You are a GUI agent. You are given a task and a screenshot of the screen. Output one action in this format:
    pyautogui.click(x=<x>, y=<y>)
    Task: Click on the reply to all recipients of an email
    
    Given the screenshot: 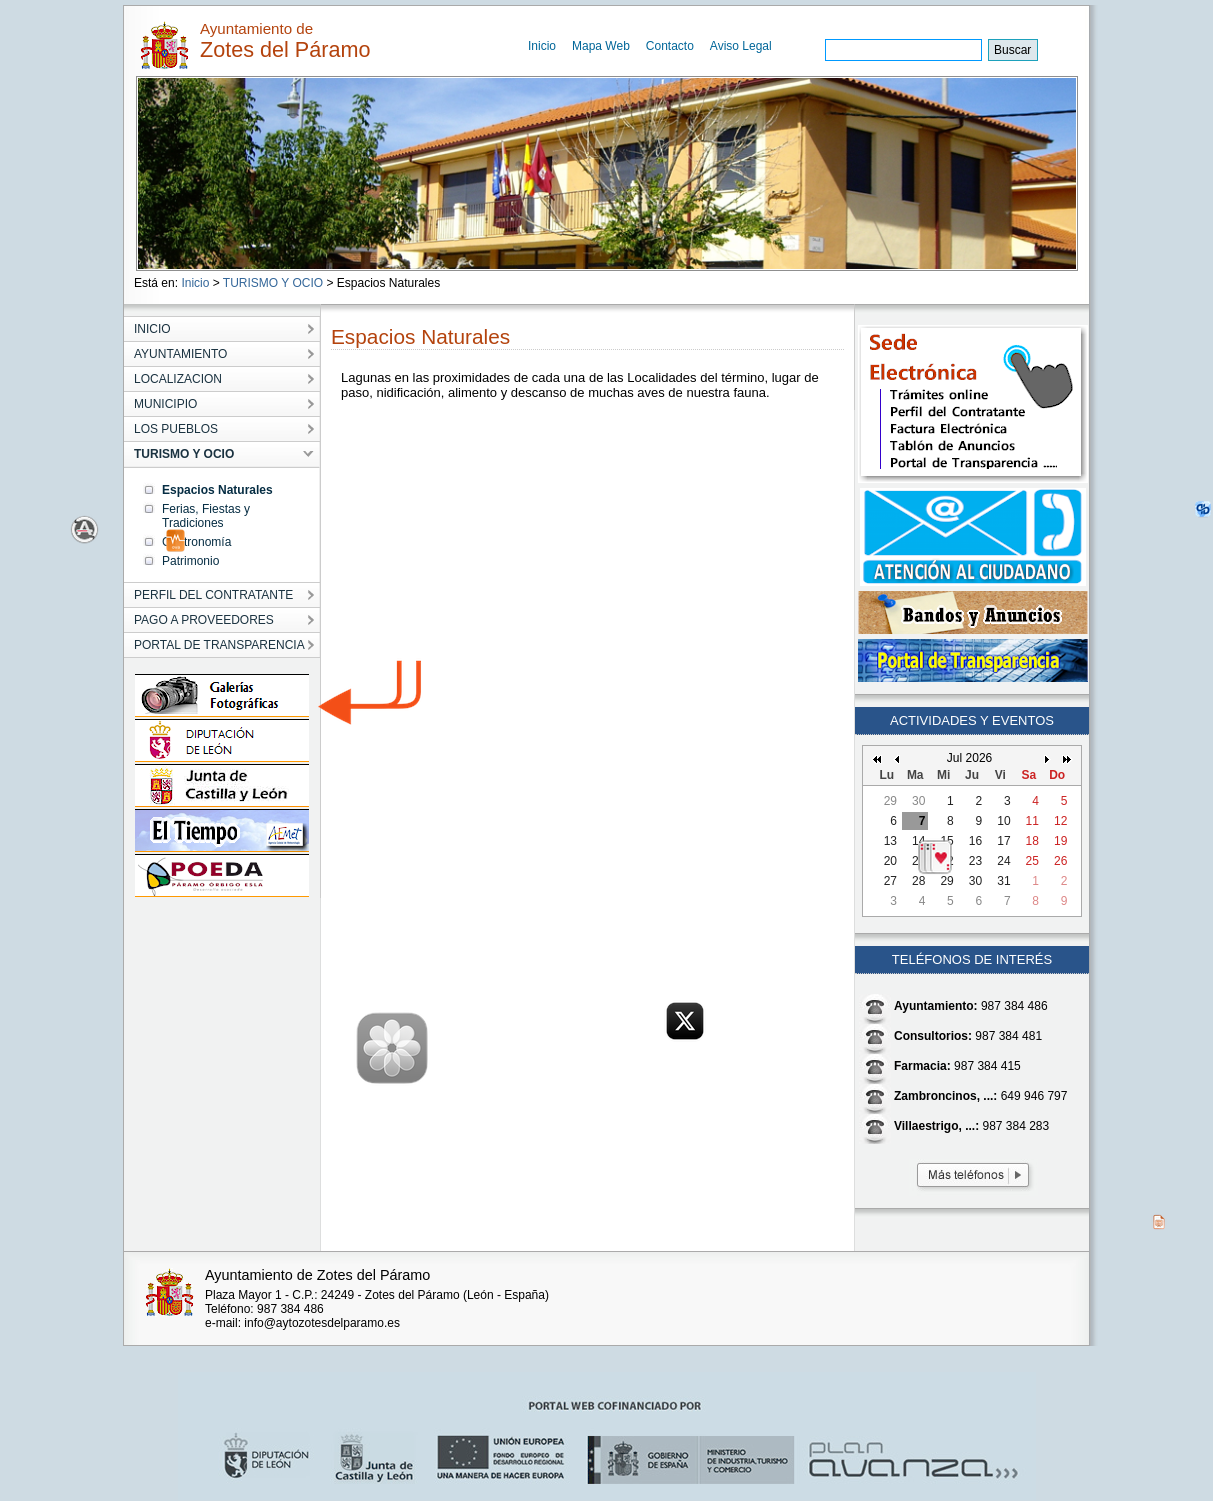 What is the action you would take?
    pyautogui.click(x=368, y=692)
    